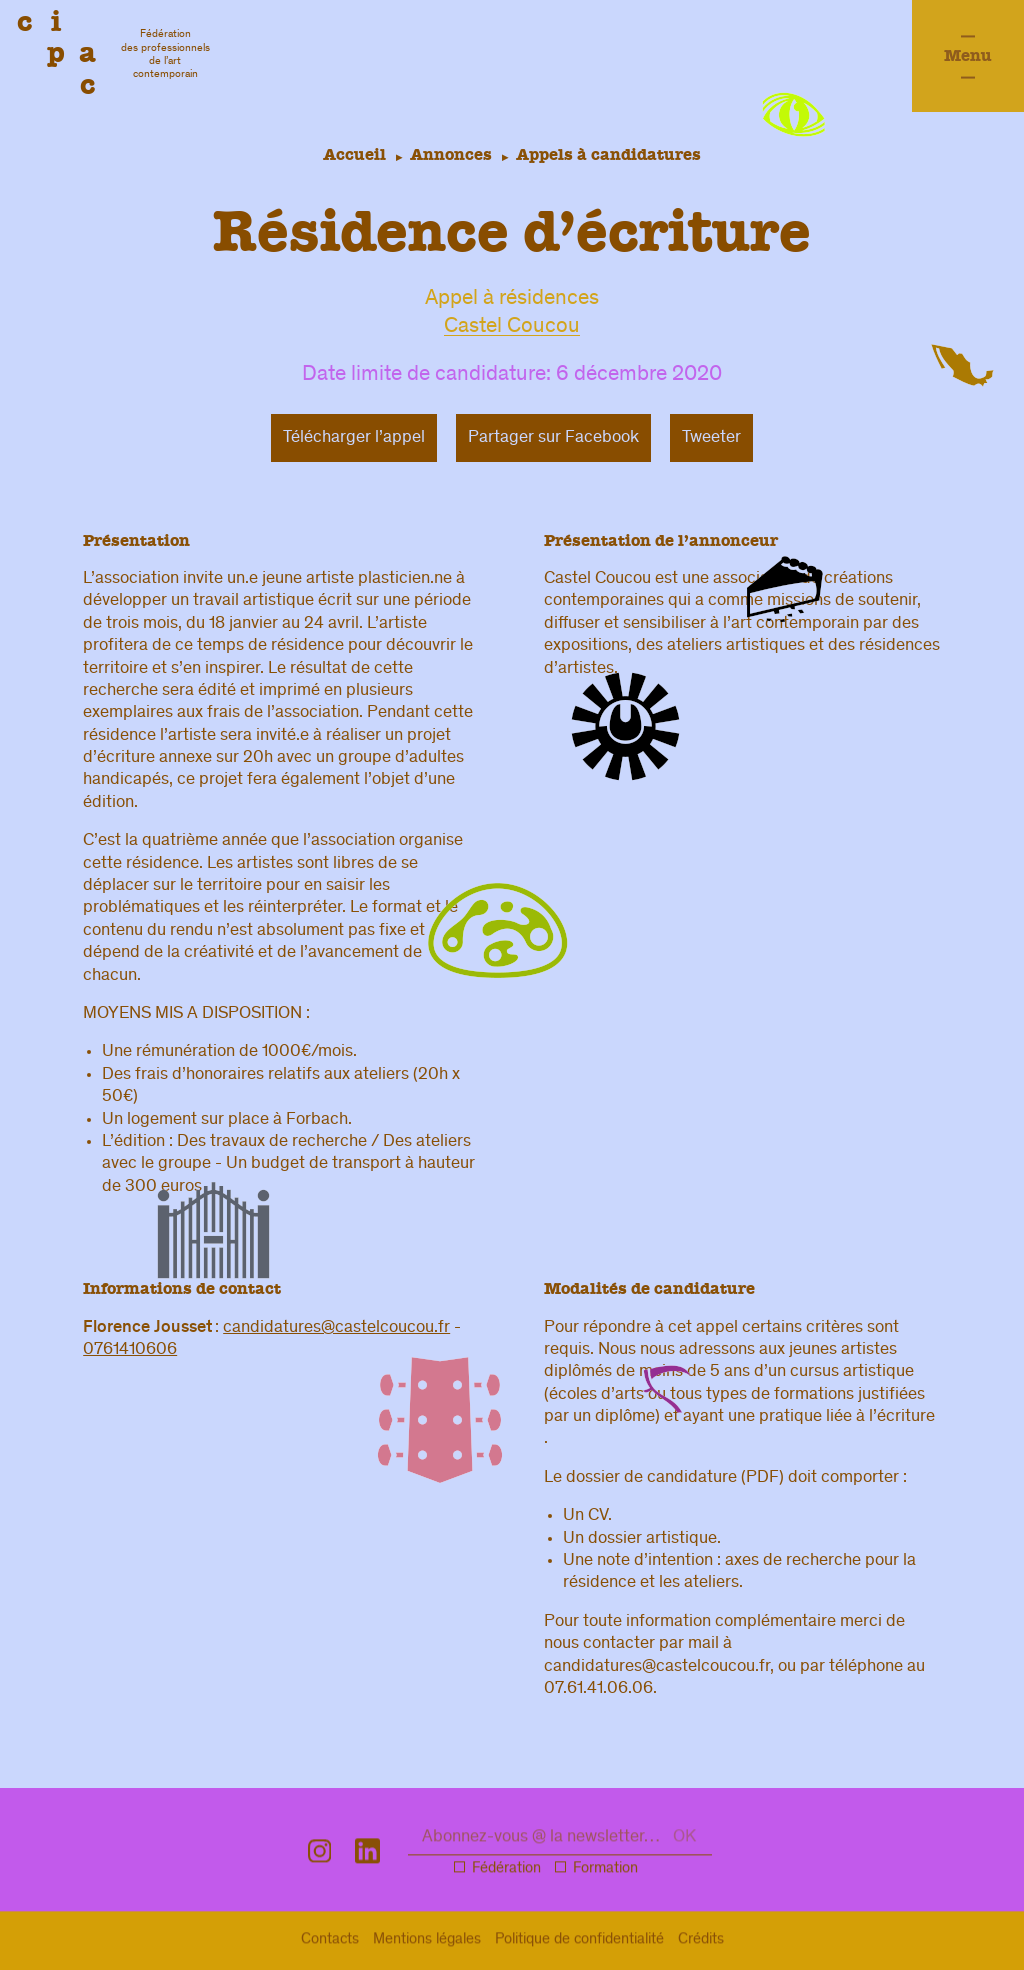 The height and width of the screenshot is (1970, 1024). I want to click on abstract sun or radiant energy symbol, so click(625, 726).